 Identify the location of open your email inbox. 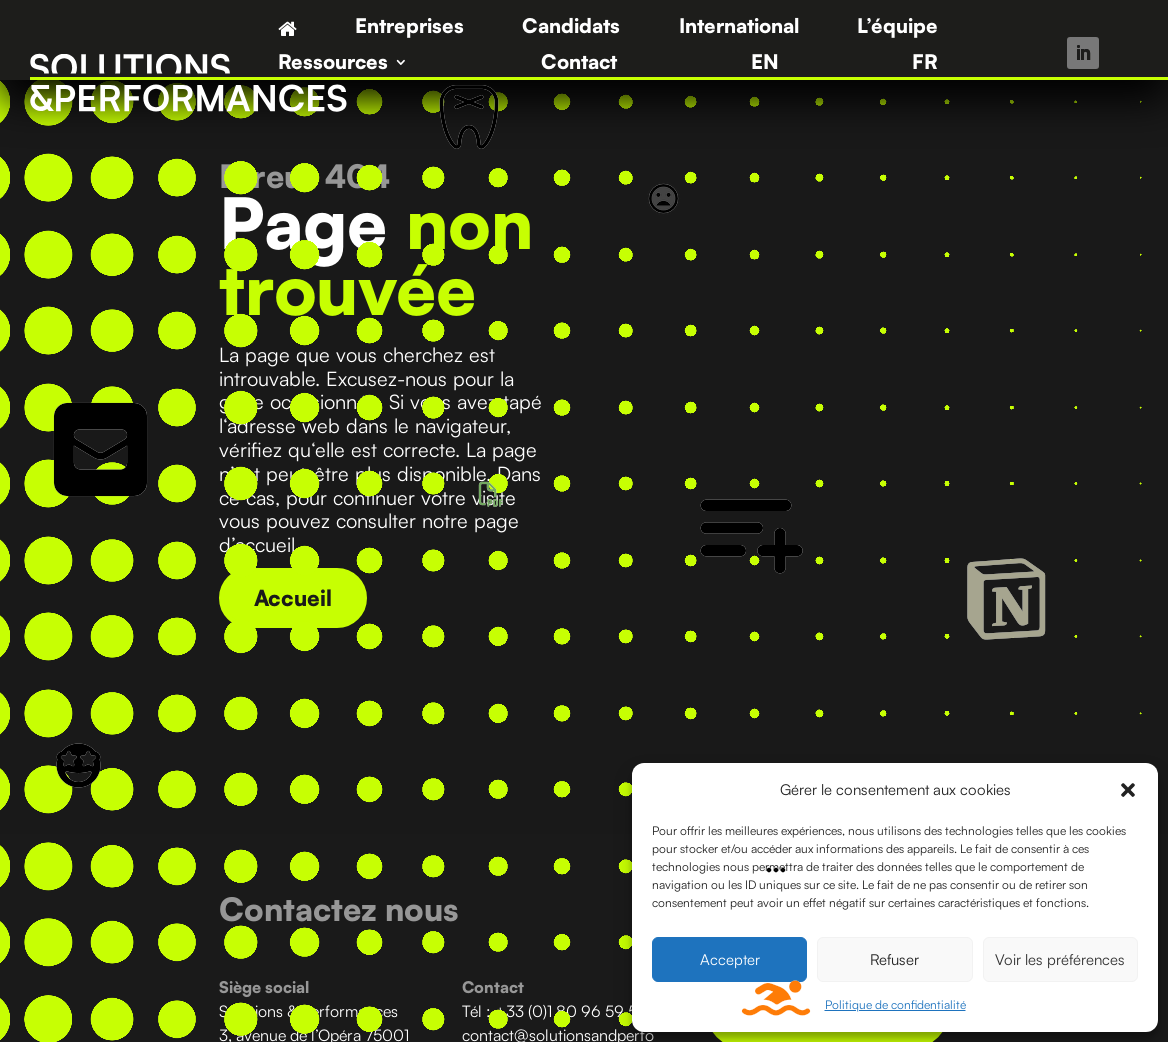
(100, 449).